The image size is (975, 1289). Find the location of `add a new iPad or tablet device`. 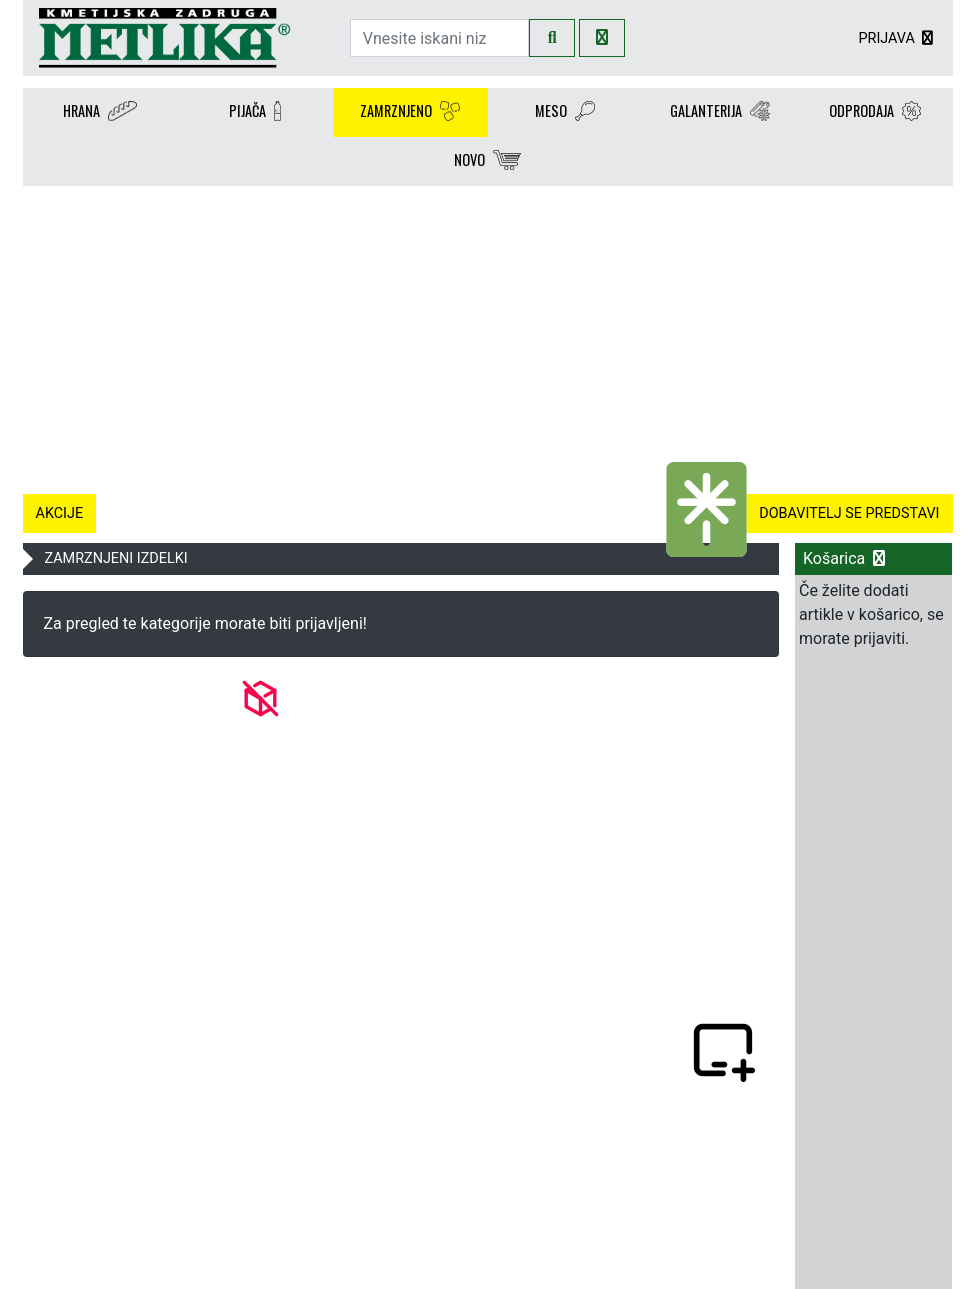

add a new iPad or tablet device is located at coordinates (723, 1050).